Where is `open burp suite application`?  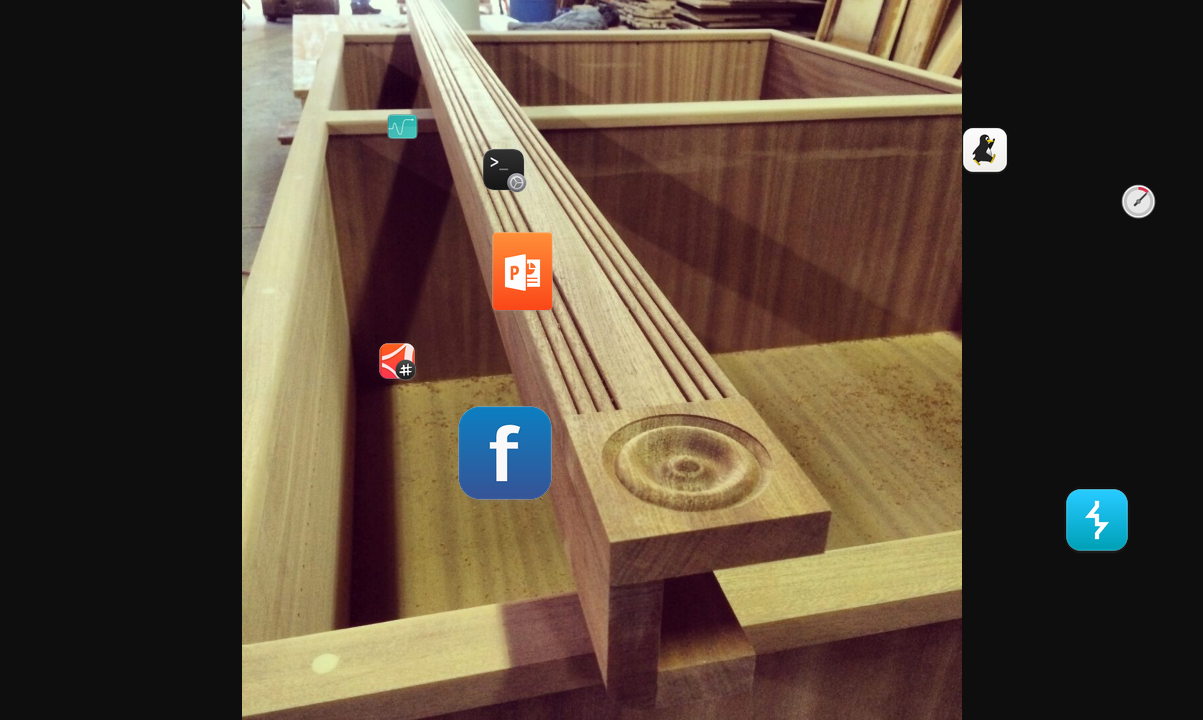
open burp suite application is located at coordinates (1097, 520).